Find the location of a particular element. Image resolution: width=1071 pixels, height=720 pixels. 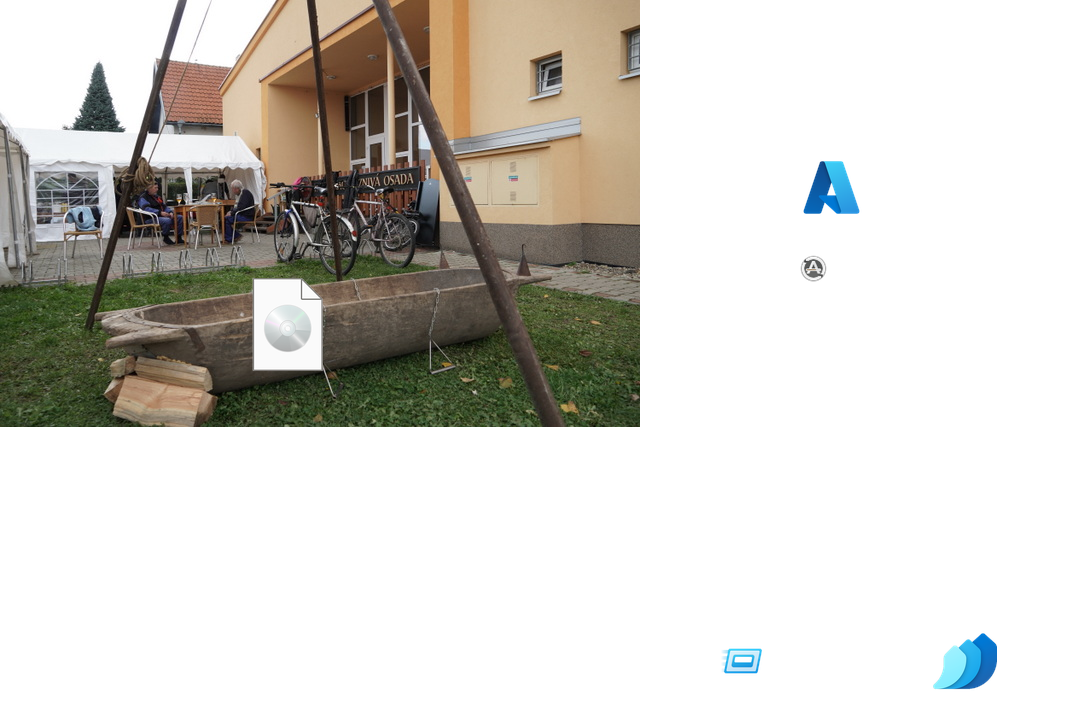

check for available software updates is located at coordinates (813, 268).